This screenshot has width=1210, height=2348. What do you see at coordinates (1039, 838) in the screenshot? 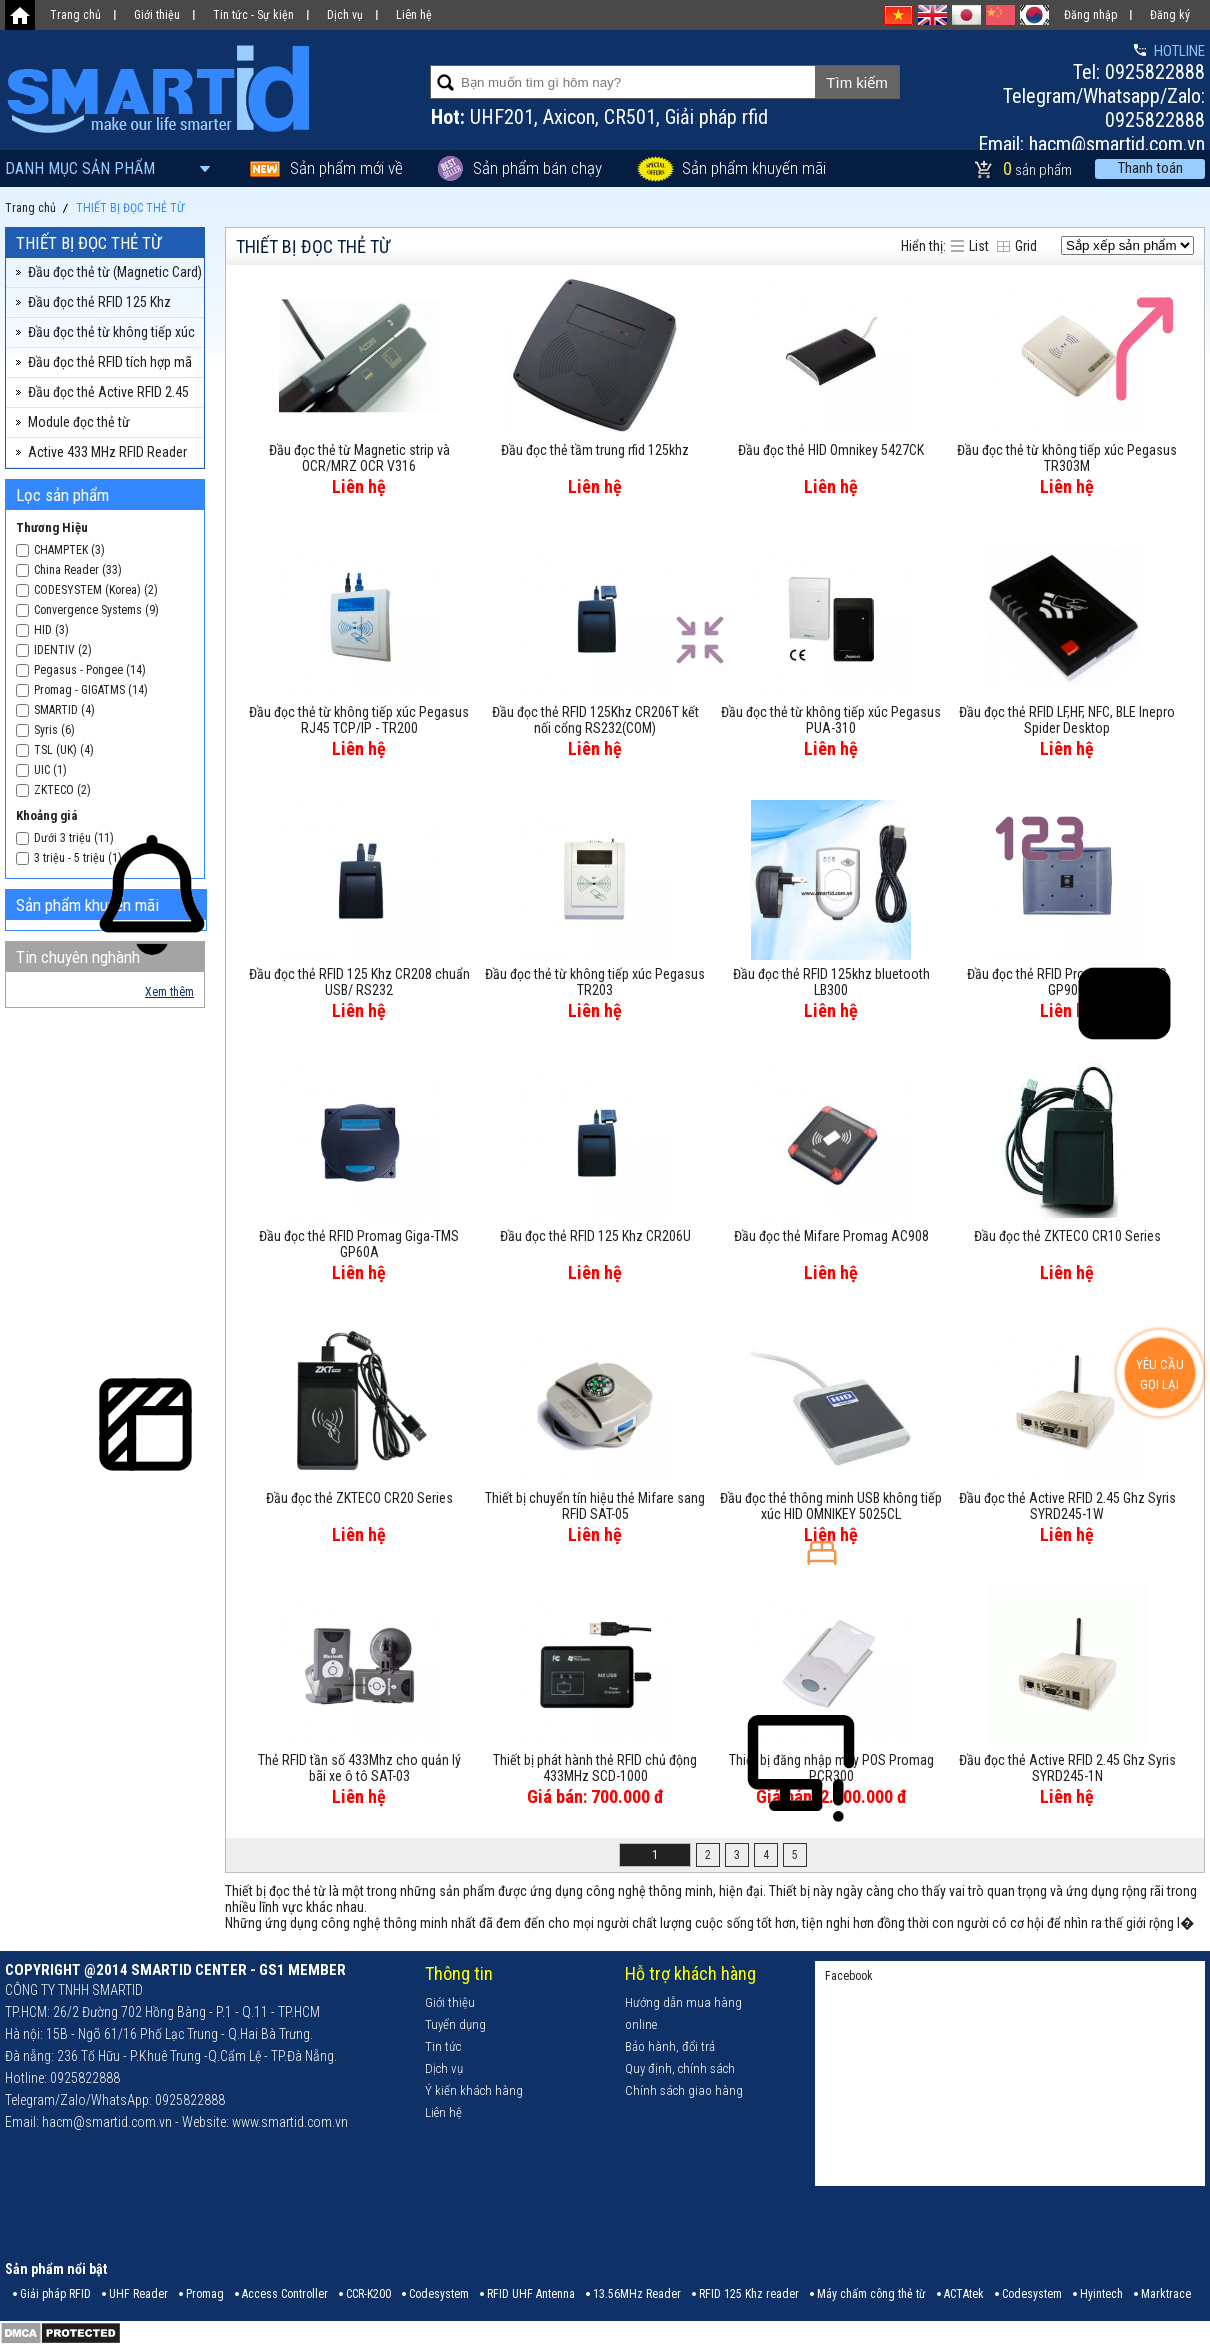
I see `switch to numeric input mode` at bounding box center [1039, 838].